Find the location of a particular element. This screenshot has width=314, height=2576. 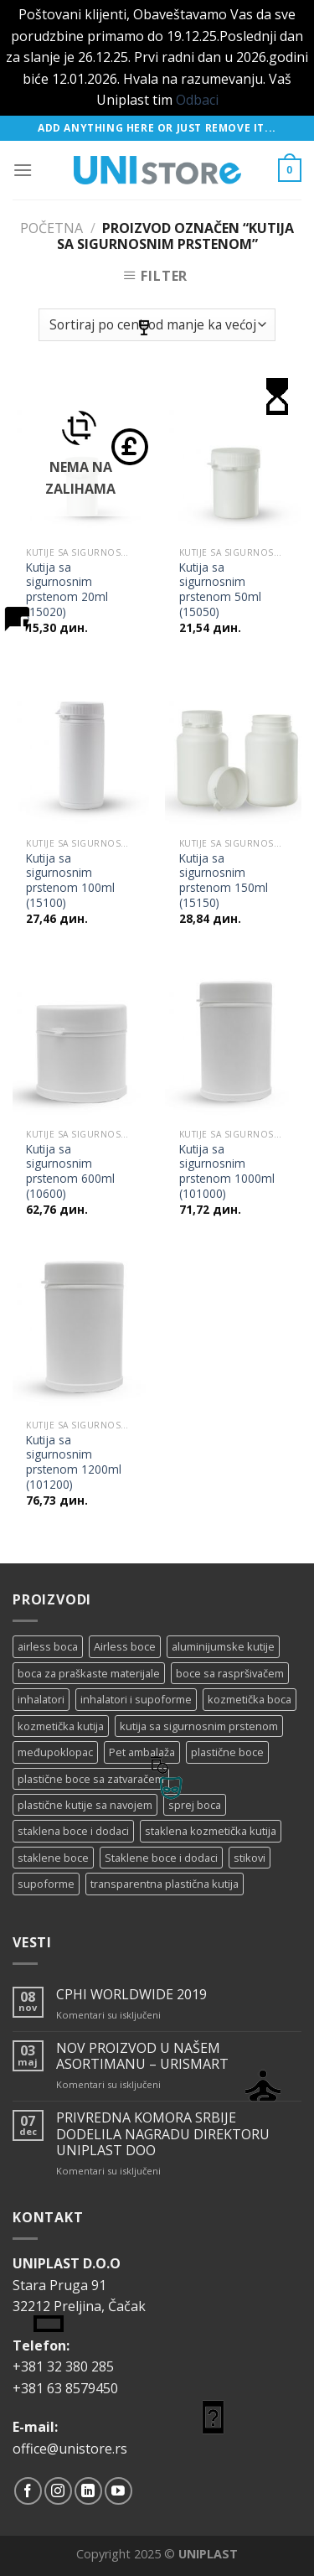

send a quick reply to a message is located at coordinates (17, 619).